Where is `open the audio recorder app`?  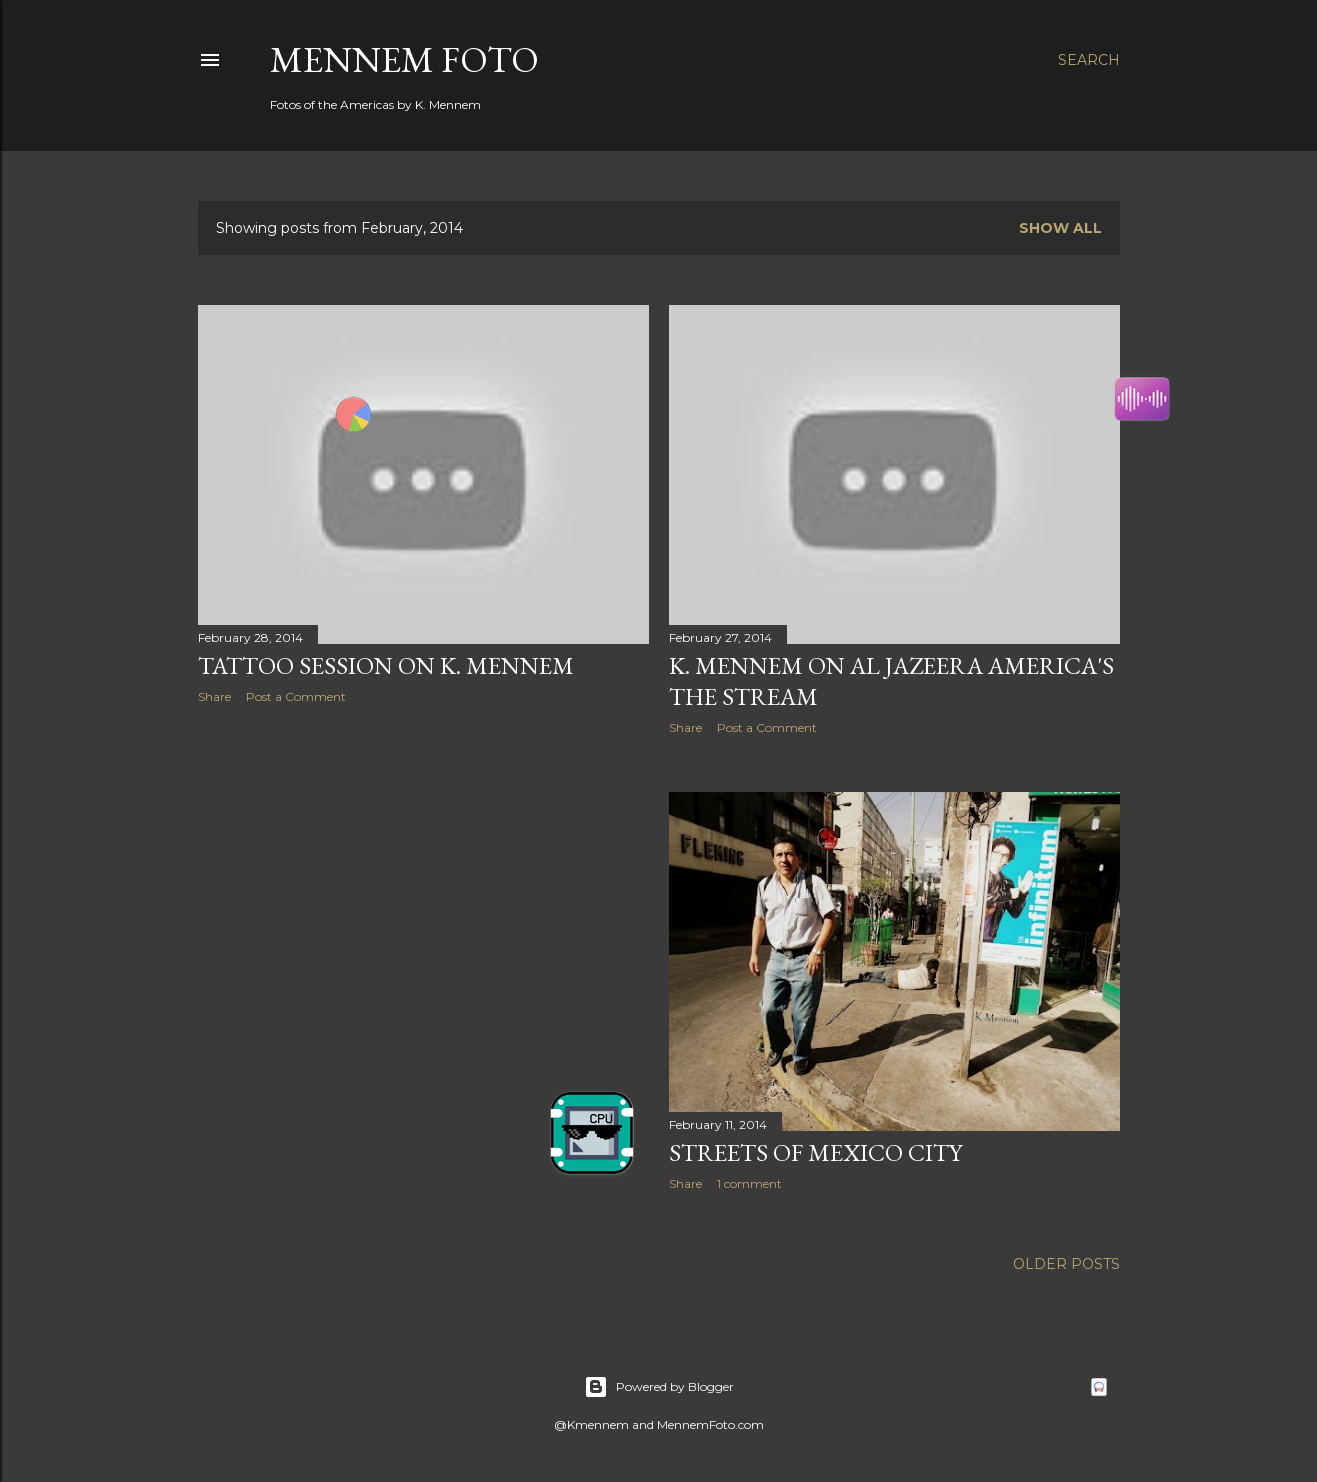 open the audio recorder app is located at coordinates (1142, 399).